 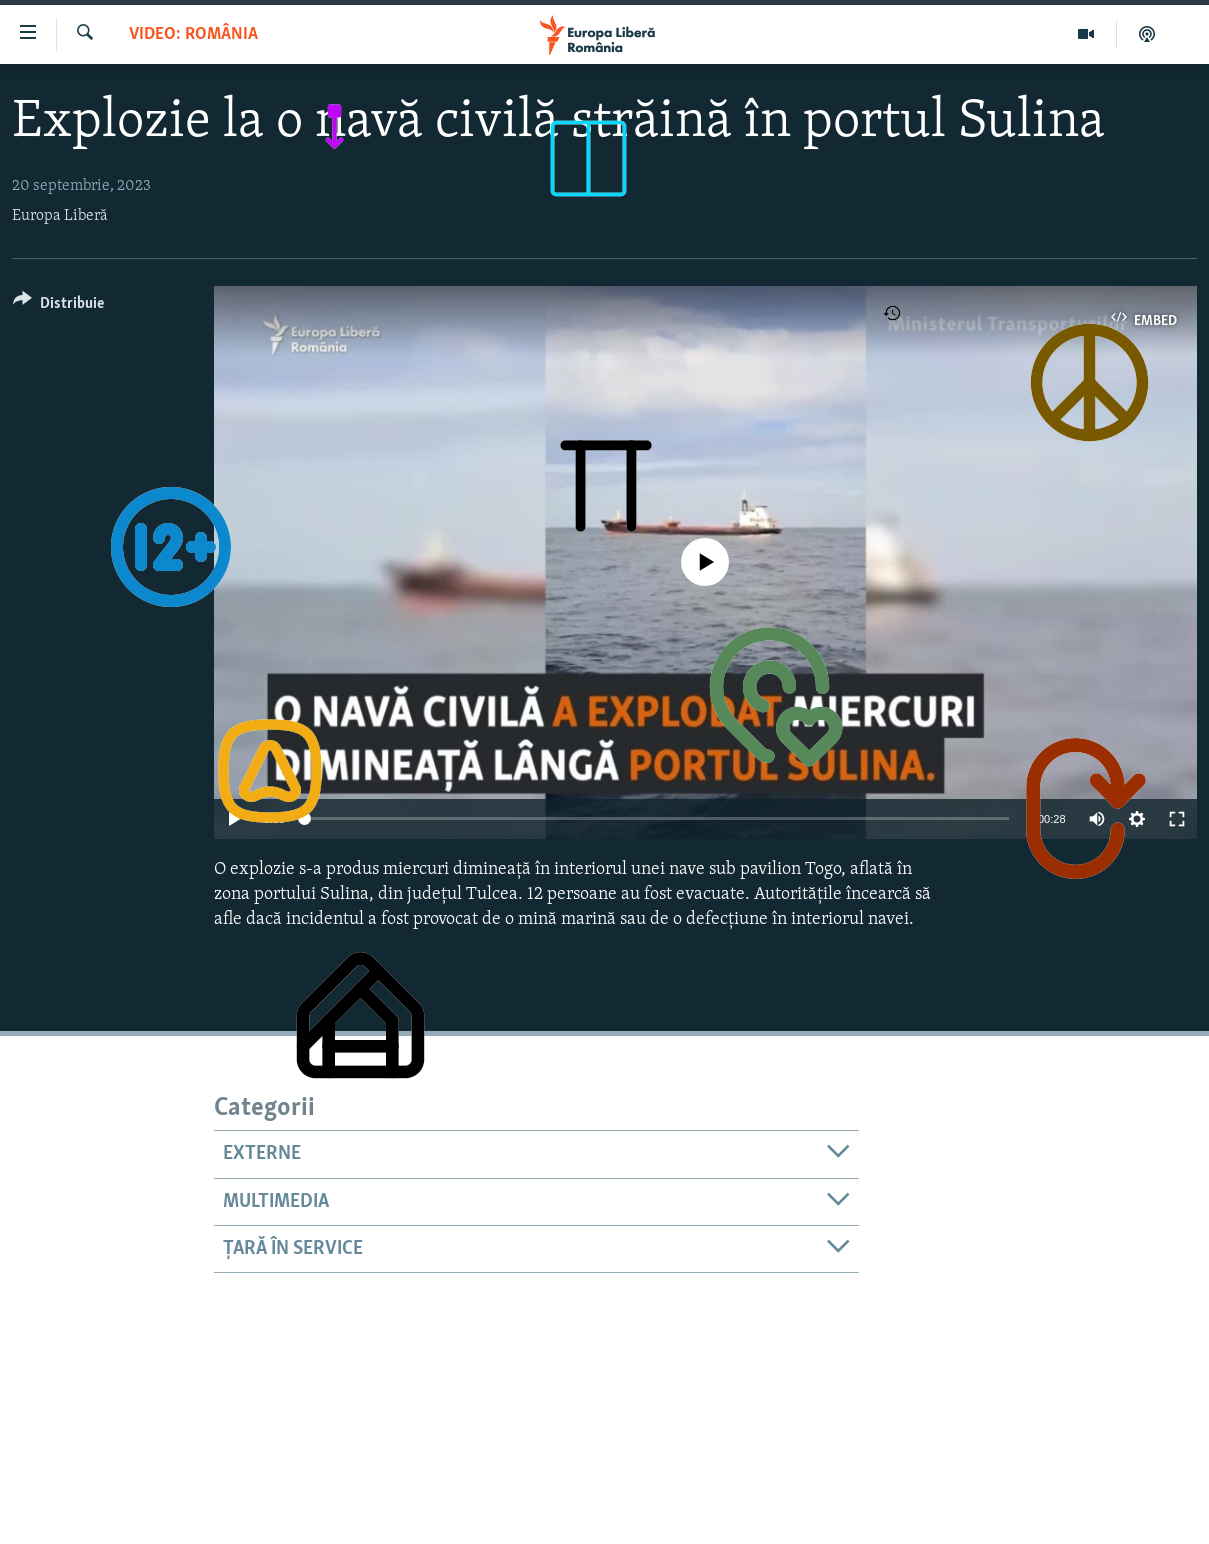 What do you see at coordinates (1089, 382) in the screenshot?
I see `peace symbol or anti-war indicator` at bounding box center [1089, 382].